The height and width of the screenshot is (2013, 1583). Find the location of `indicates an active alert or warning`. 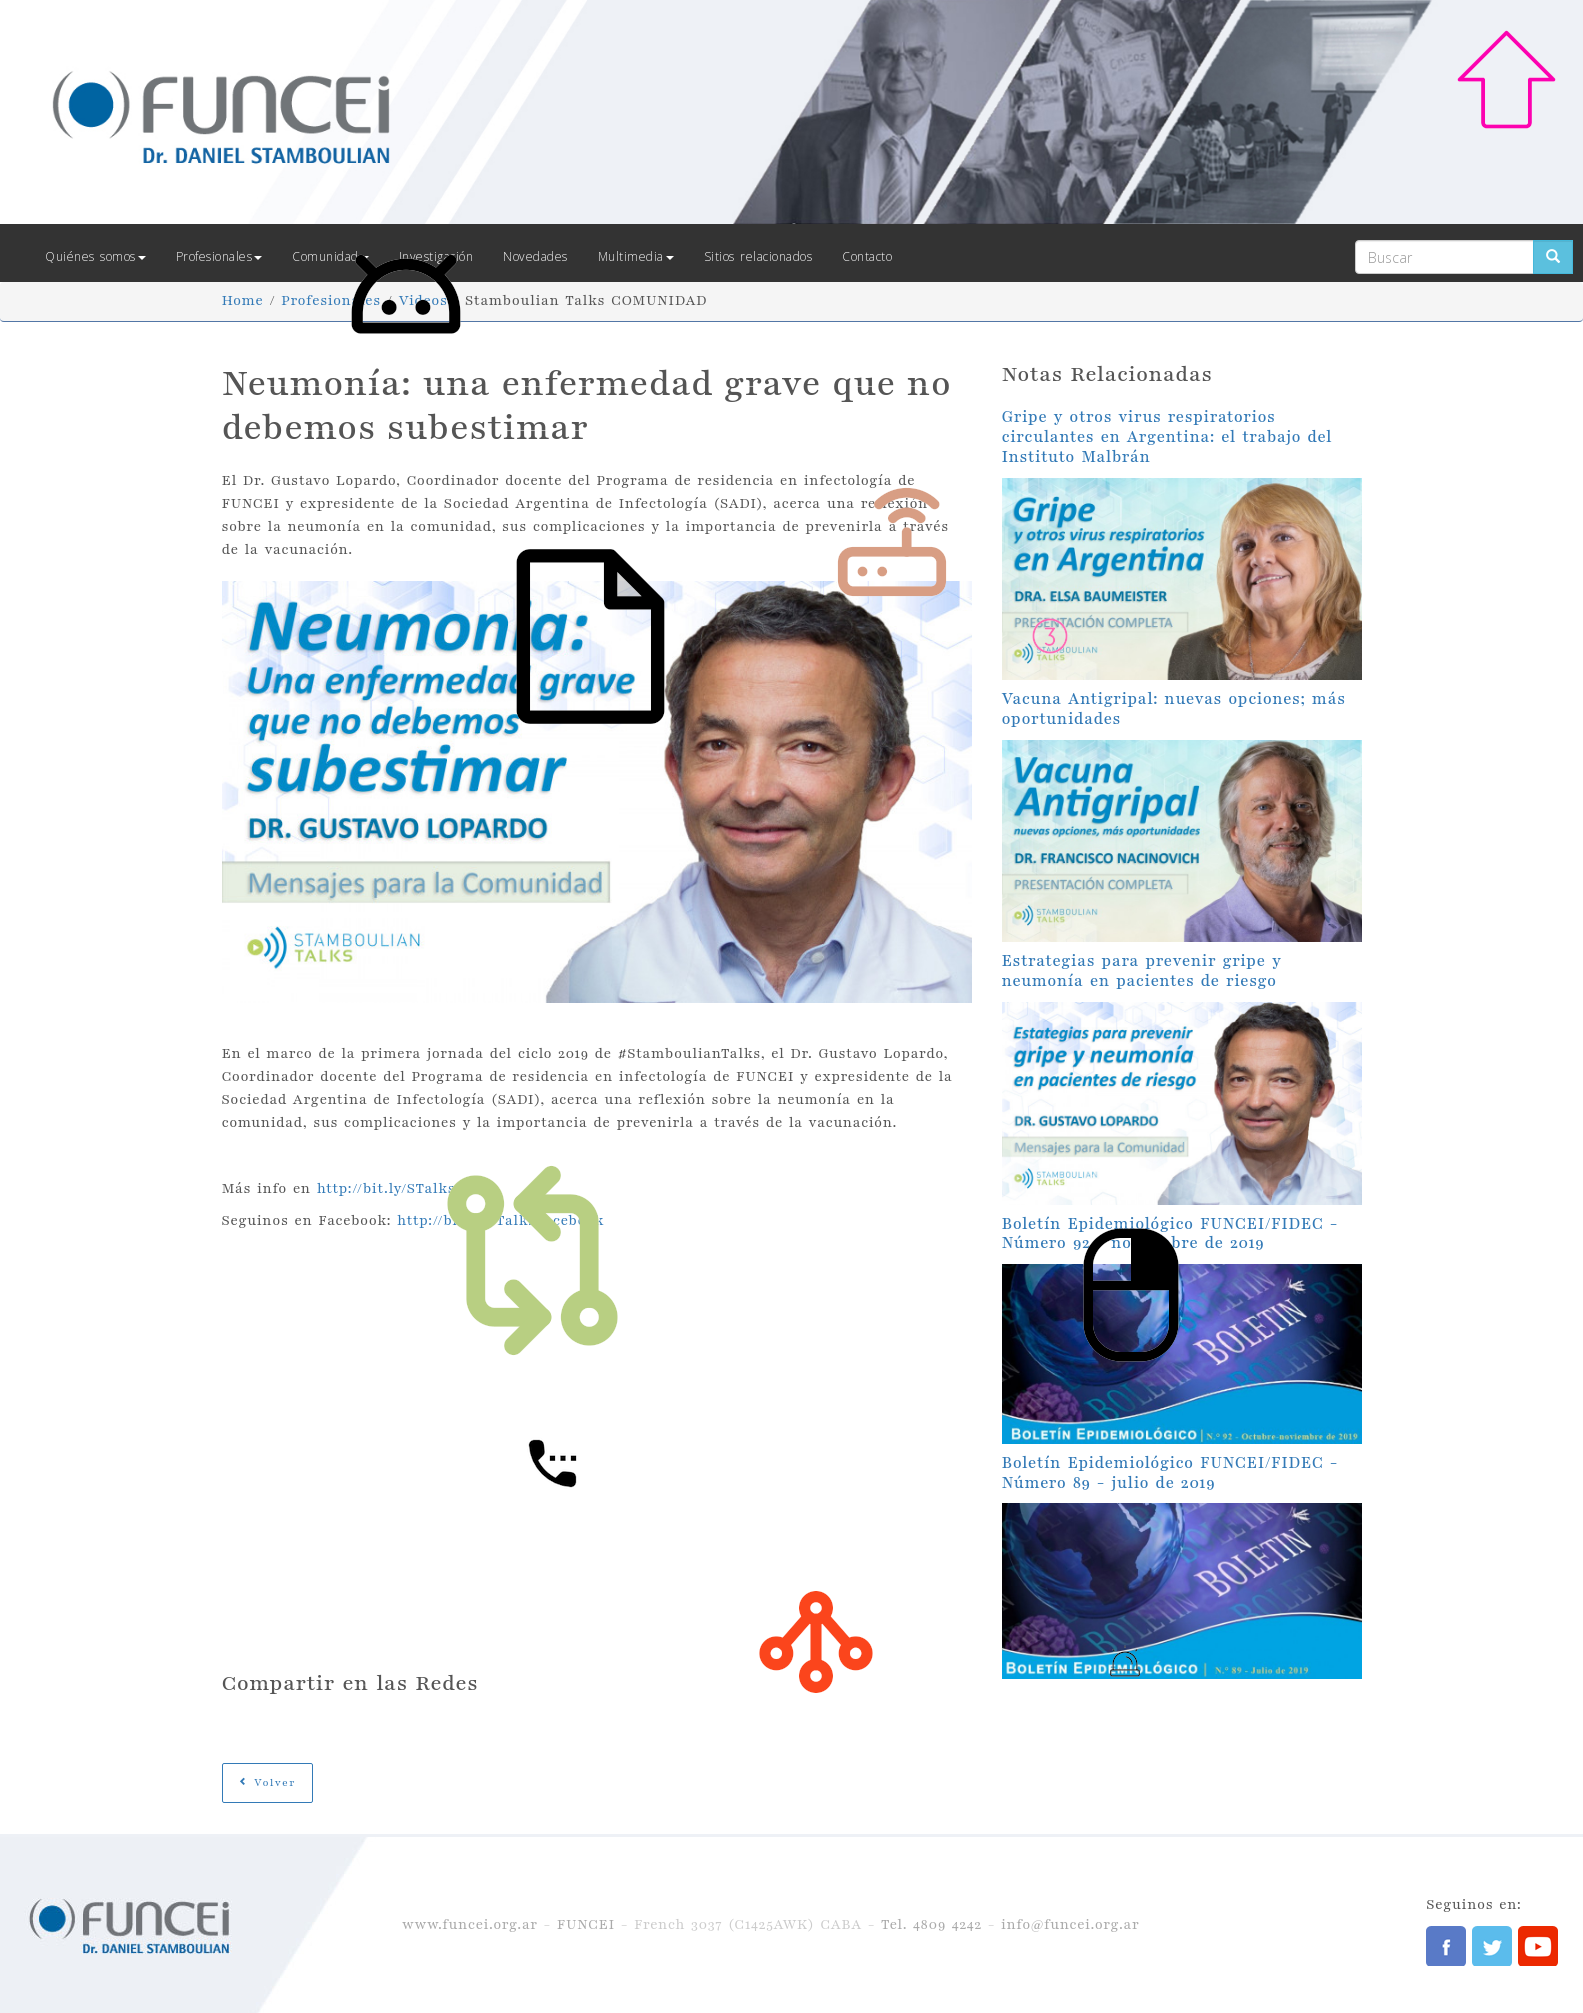

indicates an active alert or warning is located at coordinates (1125, 1664).